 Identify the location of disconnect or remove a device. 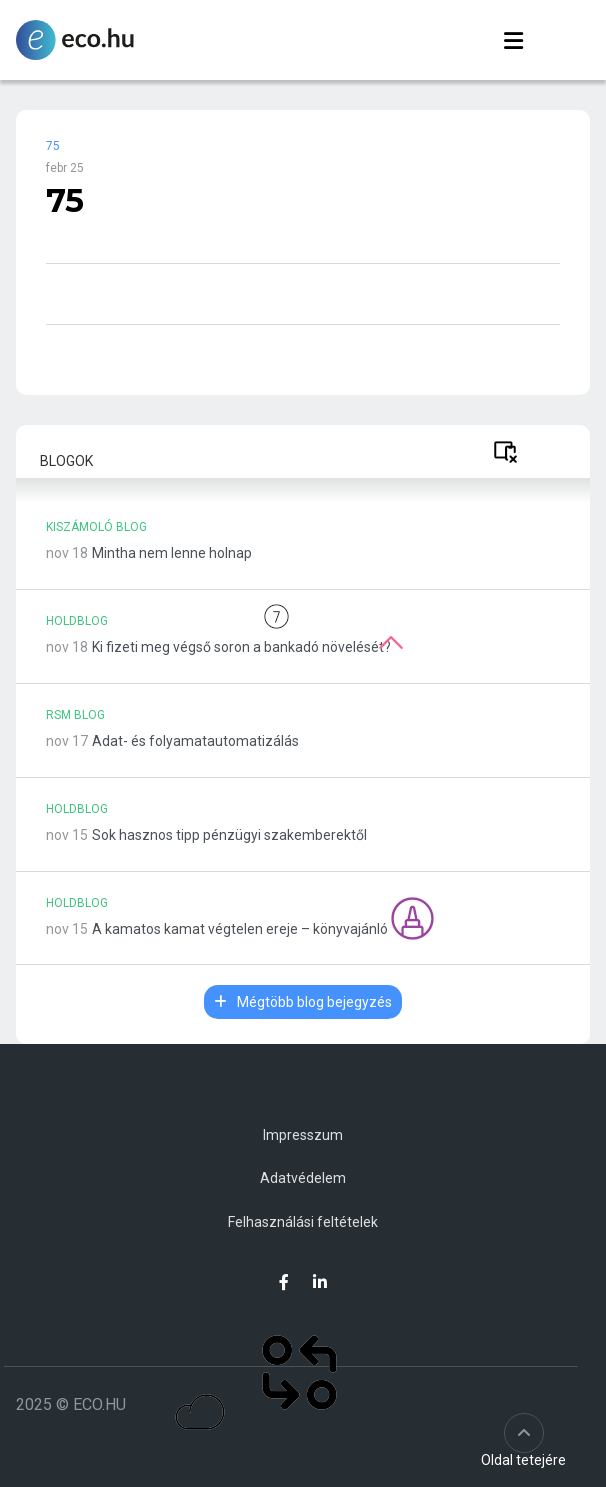
(505, 451).